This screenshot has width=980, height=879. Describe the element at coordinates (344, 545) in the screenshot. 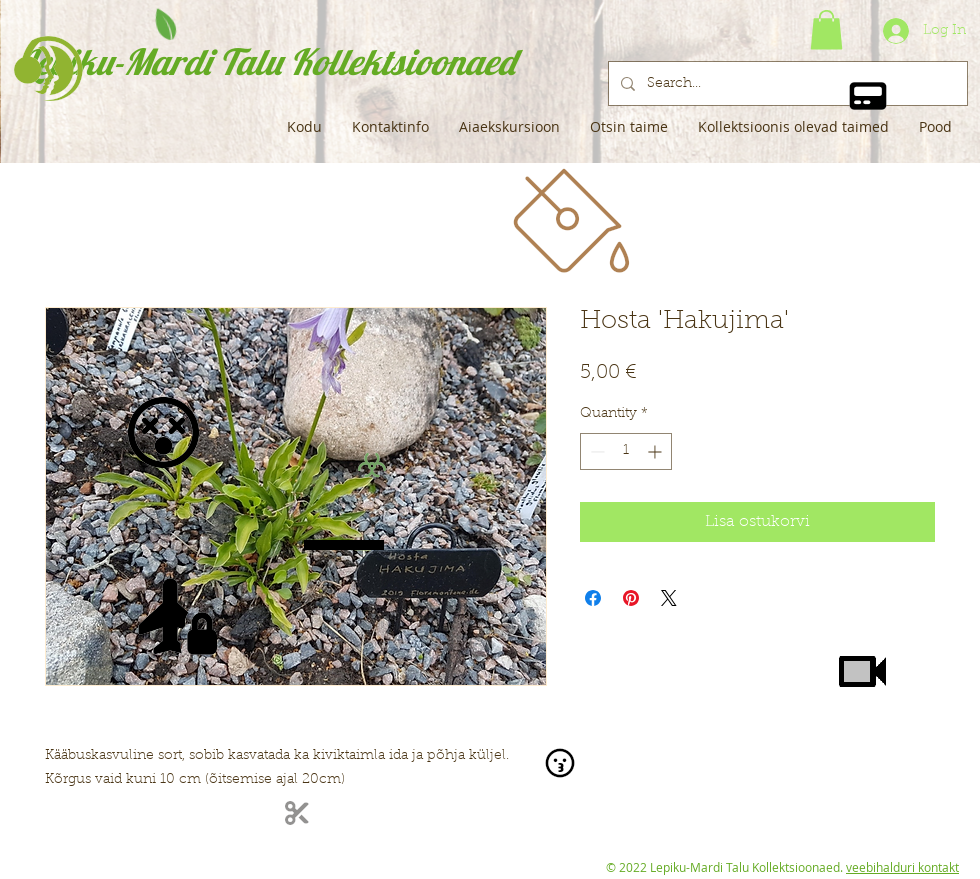

I see `insert a horizontal divider line` at that location.